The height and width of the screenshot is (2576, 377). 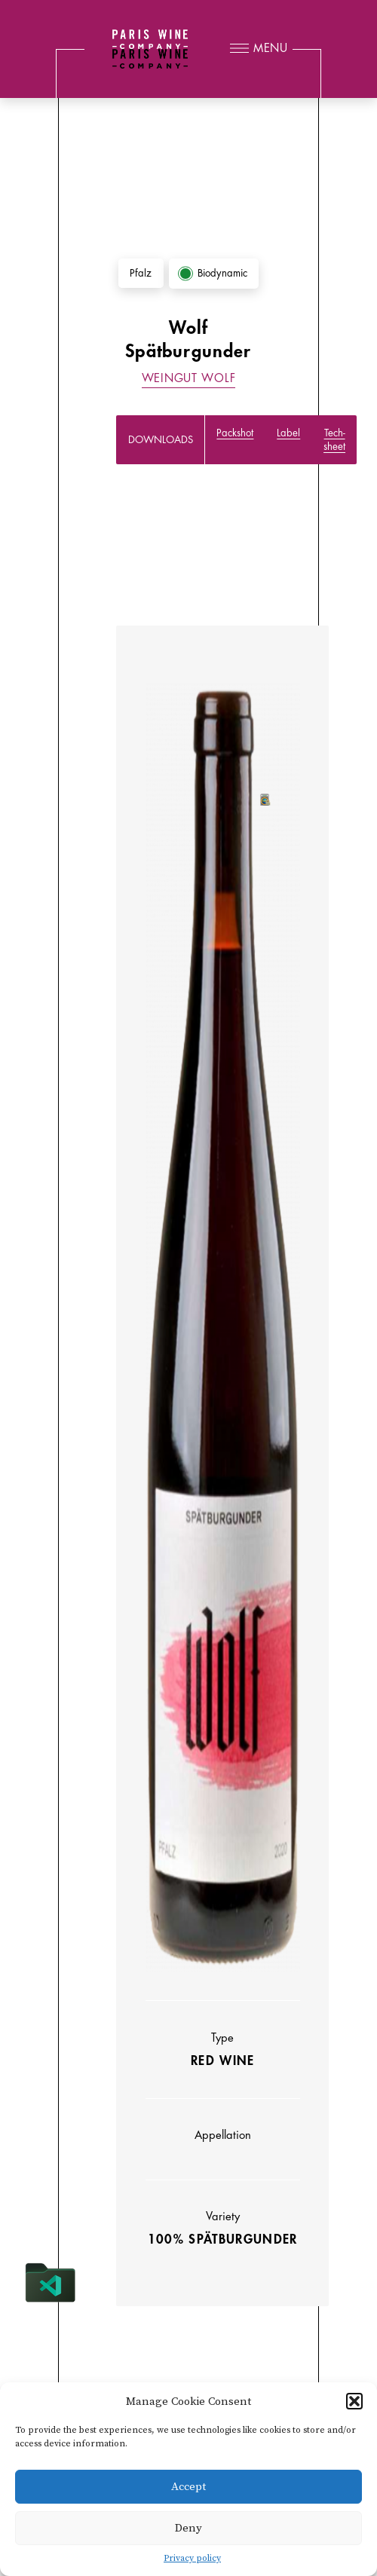 I want to click on locked RAID 10 storage array, so click(x=265, y=800).